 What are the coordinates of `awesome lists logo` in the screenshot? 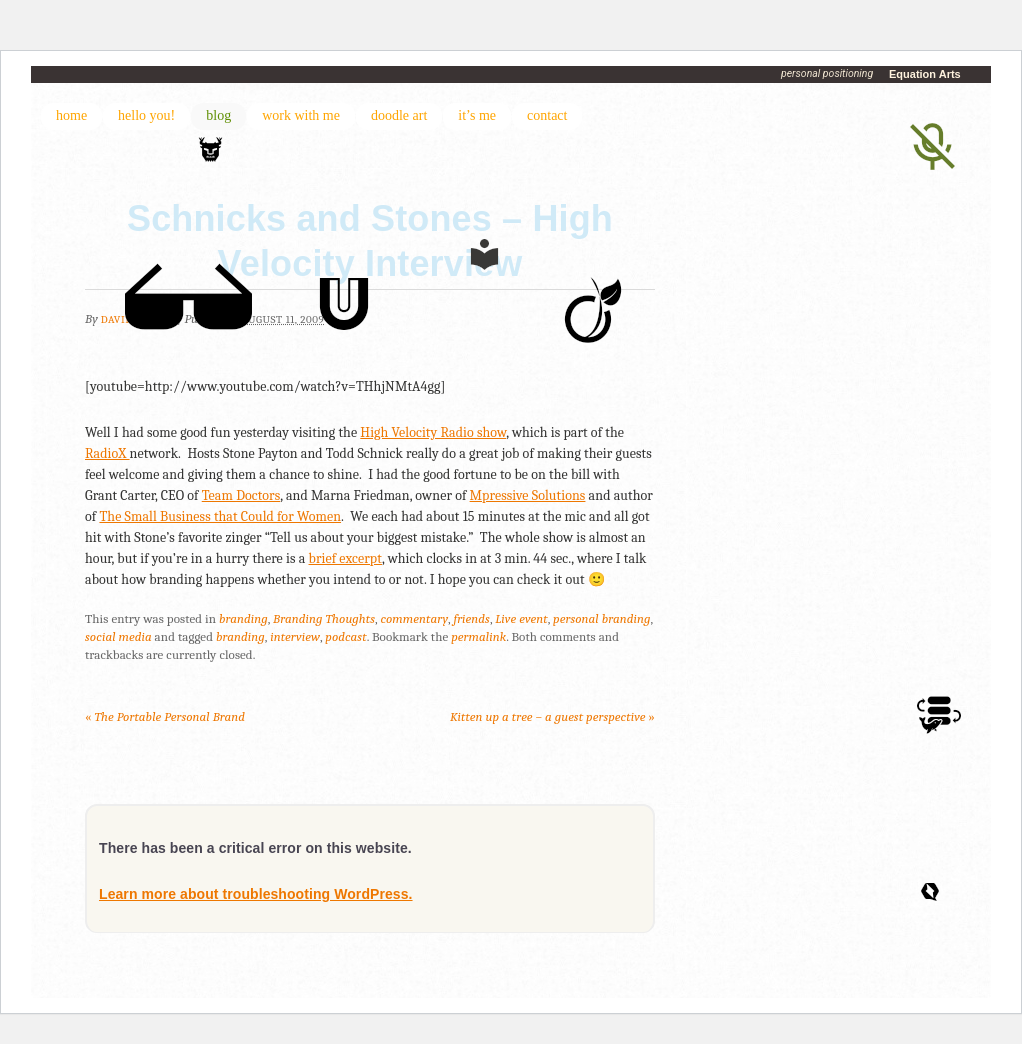 It's located at (188, 296).